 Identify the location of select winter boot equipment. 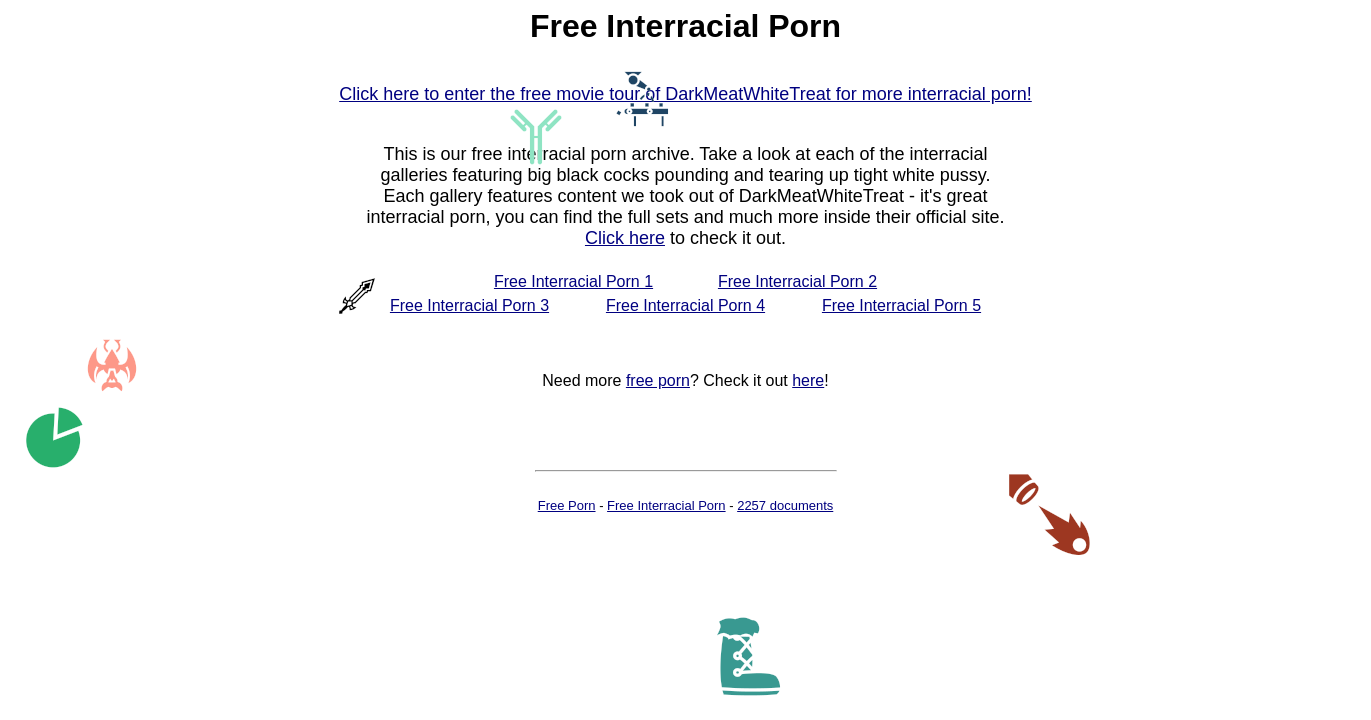
(748, 656).